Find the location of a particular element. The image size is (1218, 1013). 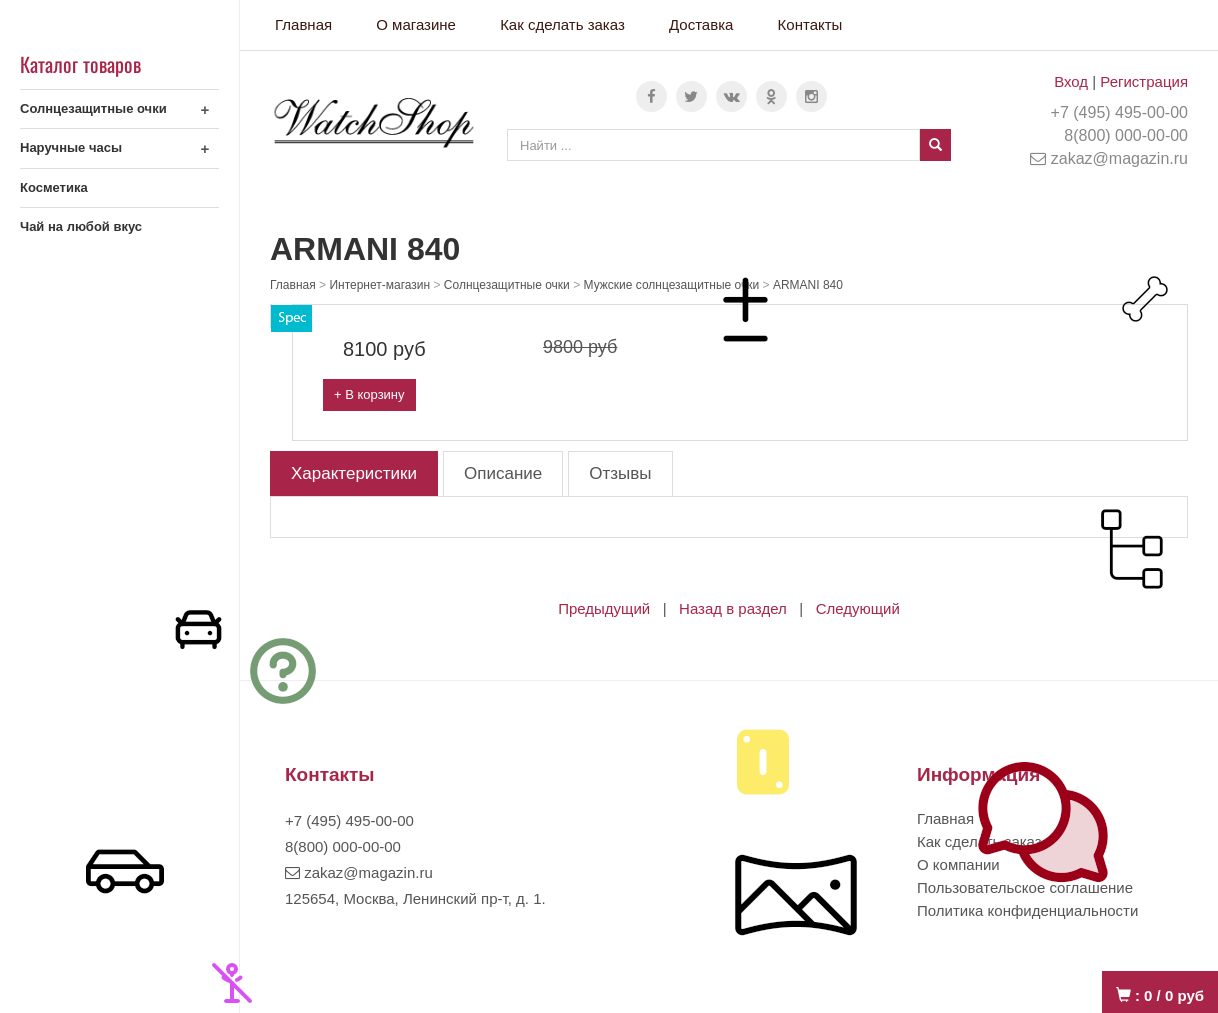

ace of clubs playing card is located at coordinates (763, 762).